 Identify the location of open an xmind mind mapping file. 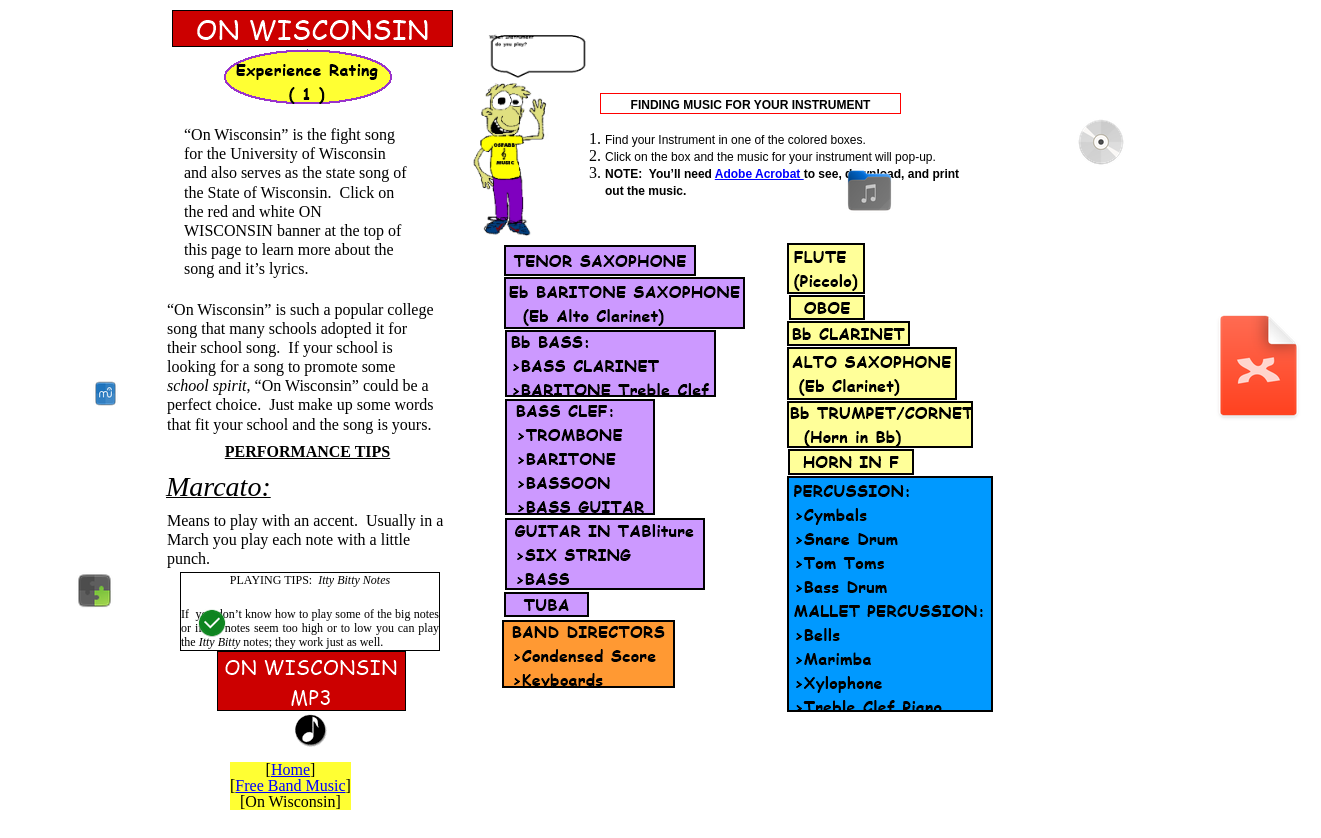
(1258, 367).